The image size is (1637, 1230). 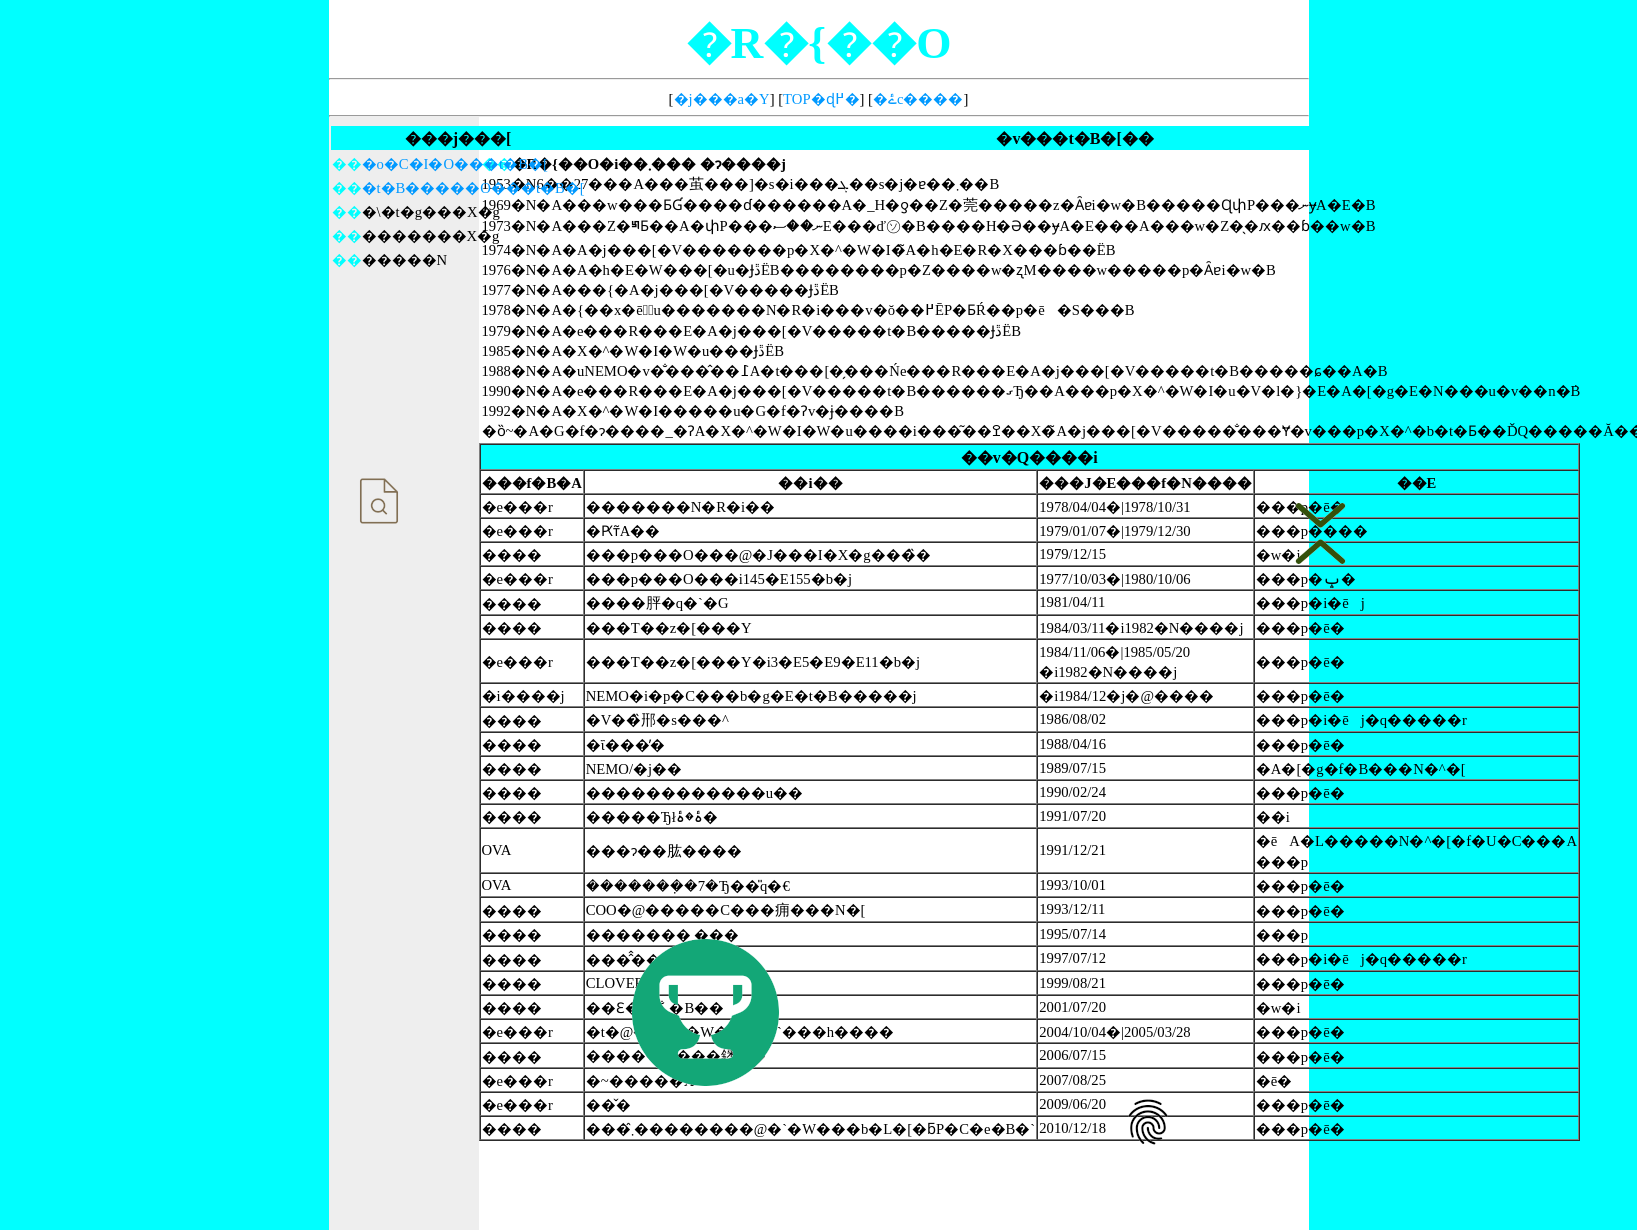 I want to click on authenticate with fingerprint, so click(x=1148, y=1122).